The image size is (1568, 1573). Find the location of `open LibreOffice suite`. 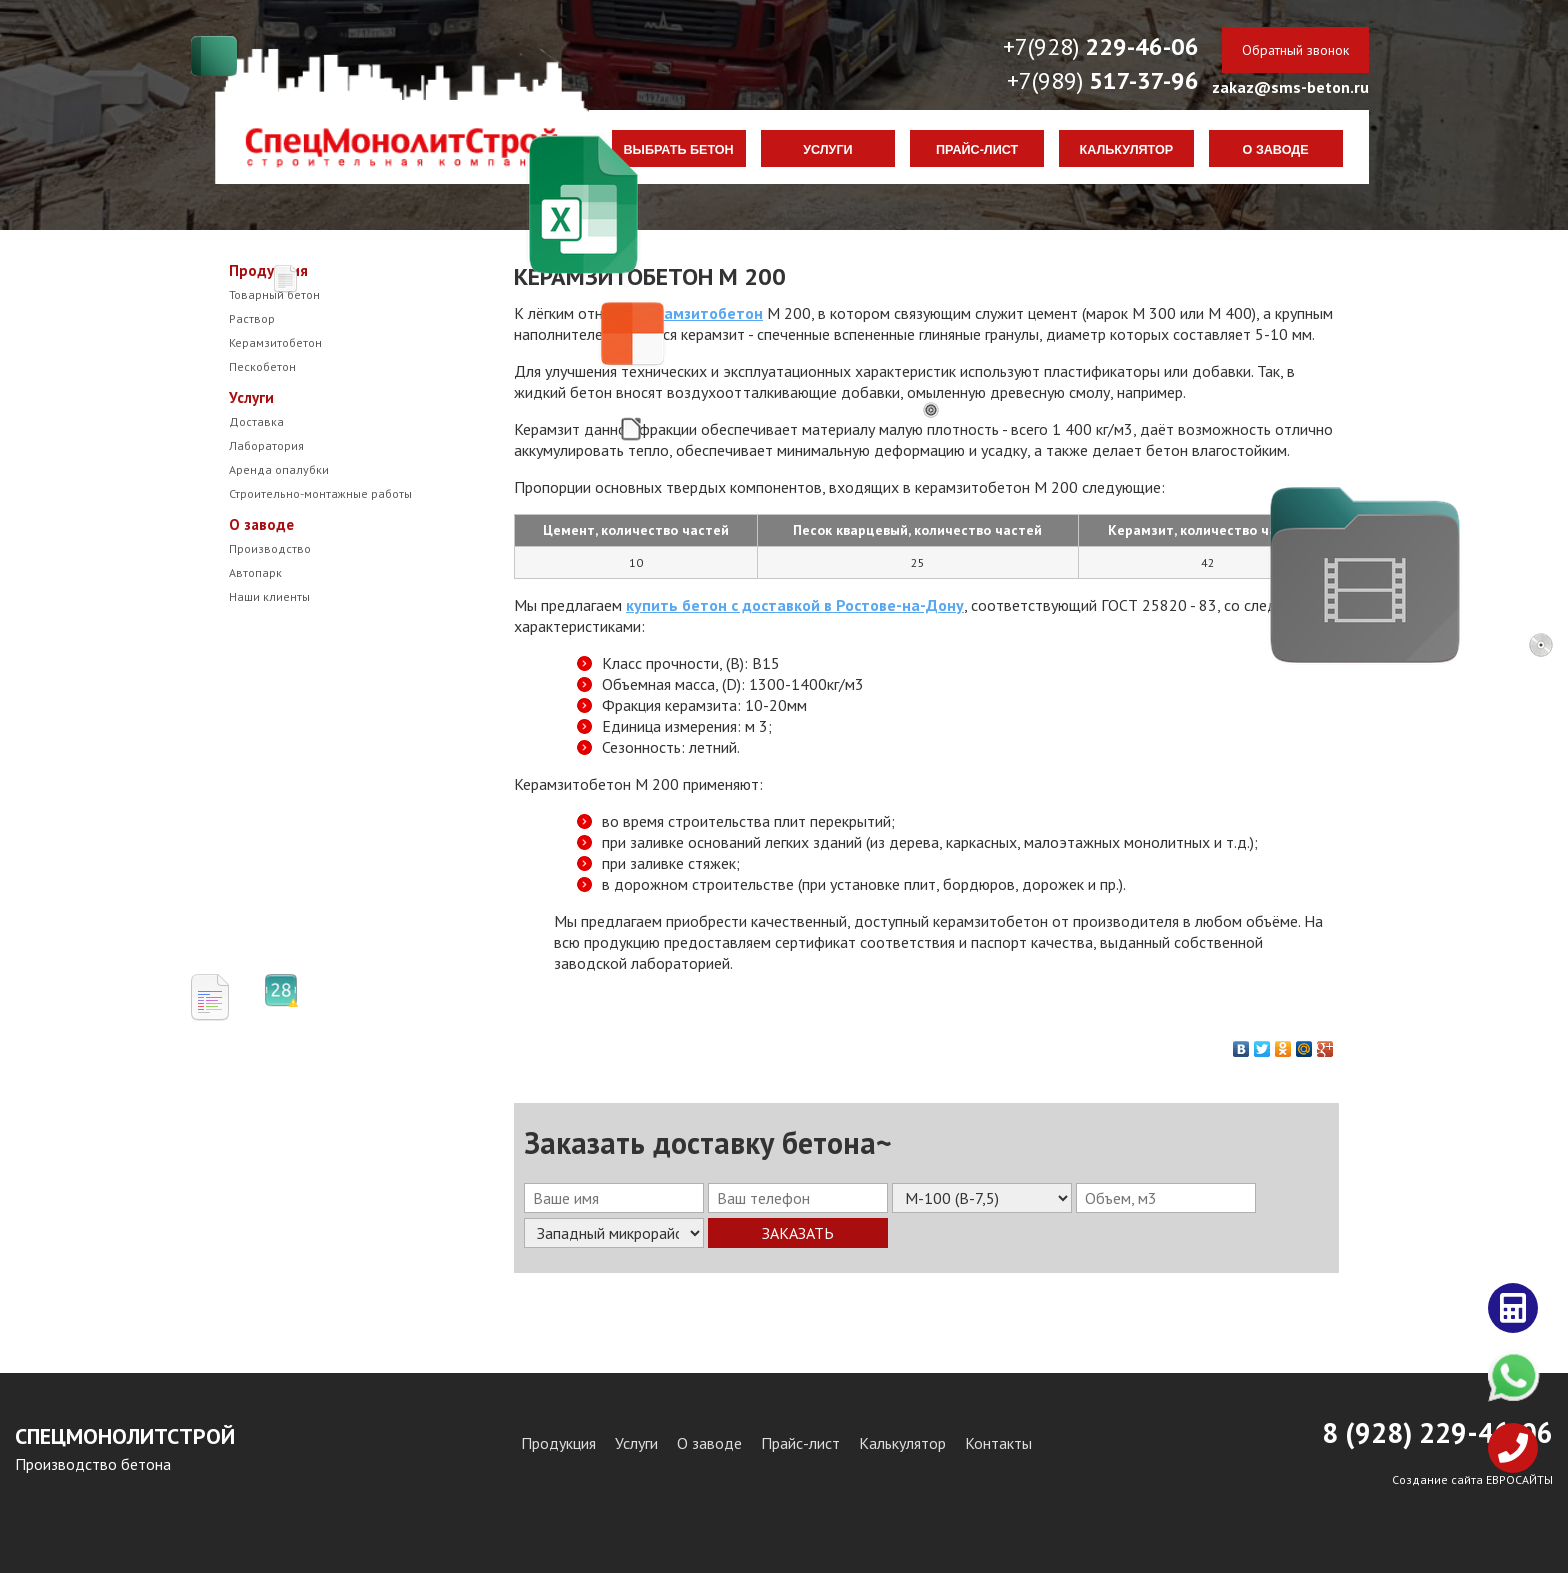

open LibreOffice suite is located at coordinates (631, 429).